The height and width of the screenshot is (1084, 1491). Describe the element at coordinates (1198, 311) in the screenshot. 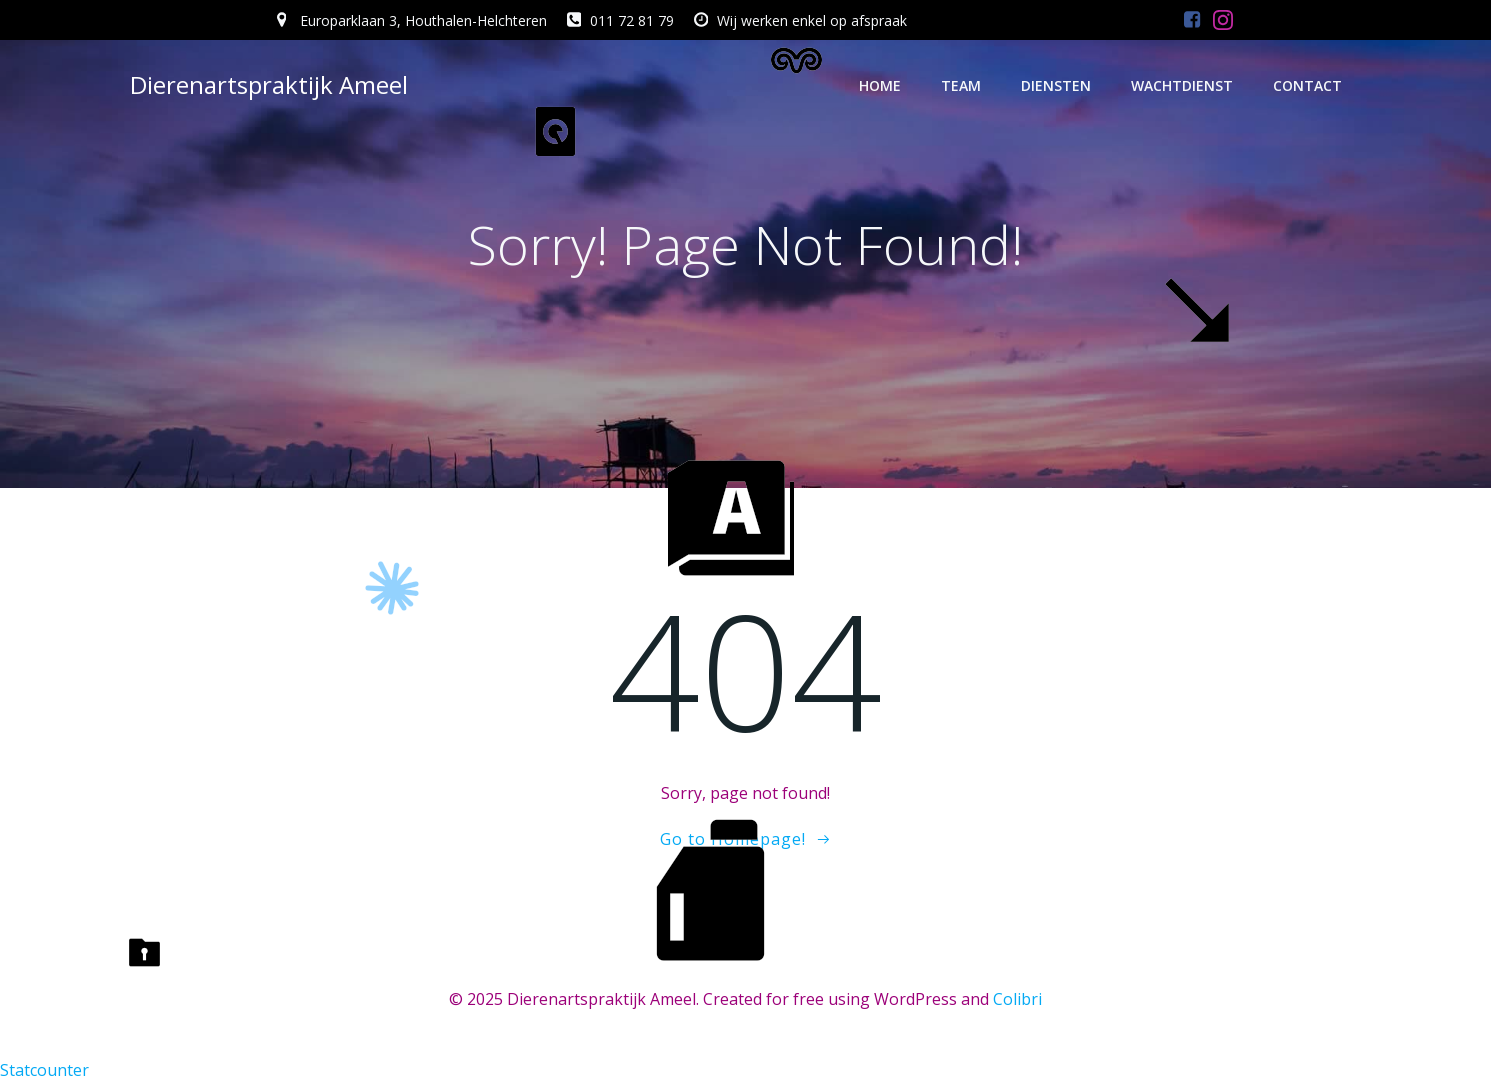

I see `navigate to the next section below` at that location.